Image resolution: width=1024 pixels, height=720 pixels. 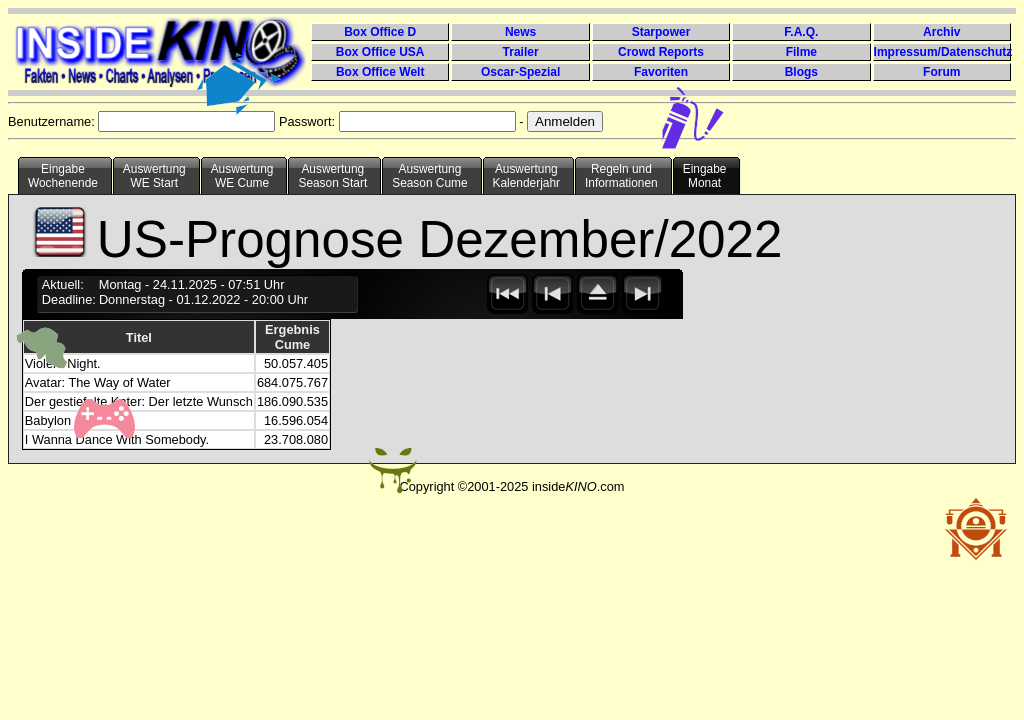 I want to click on access fire safety equipment or information, so click(x=694, y=117).